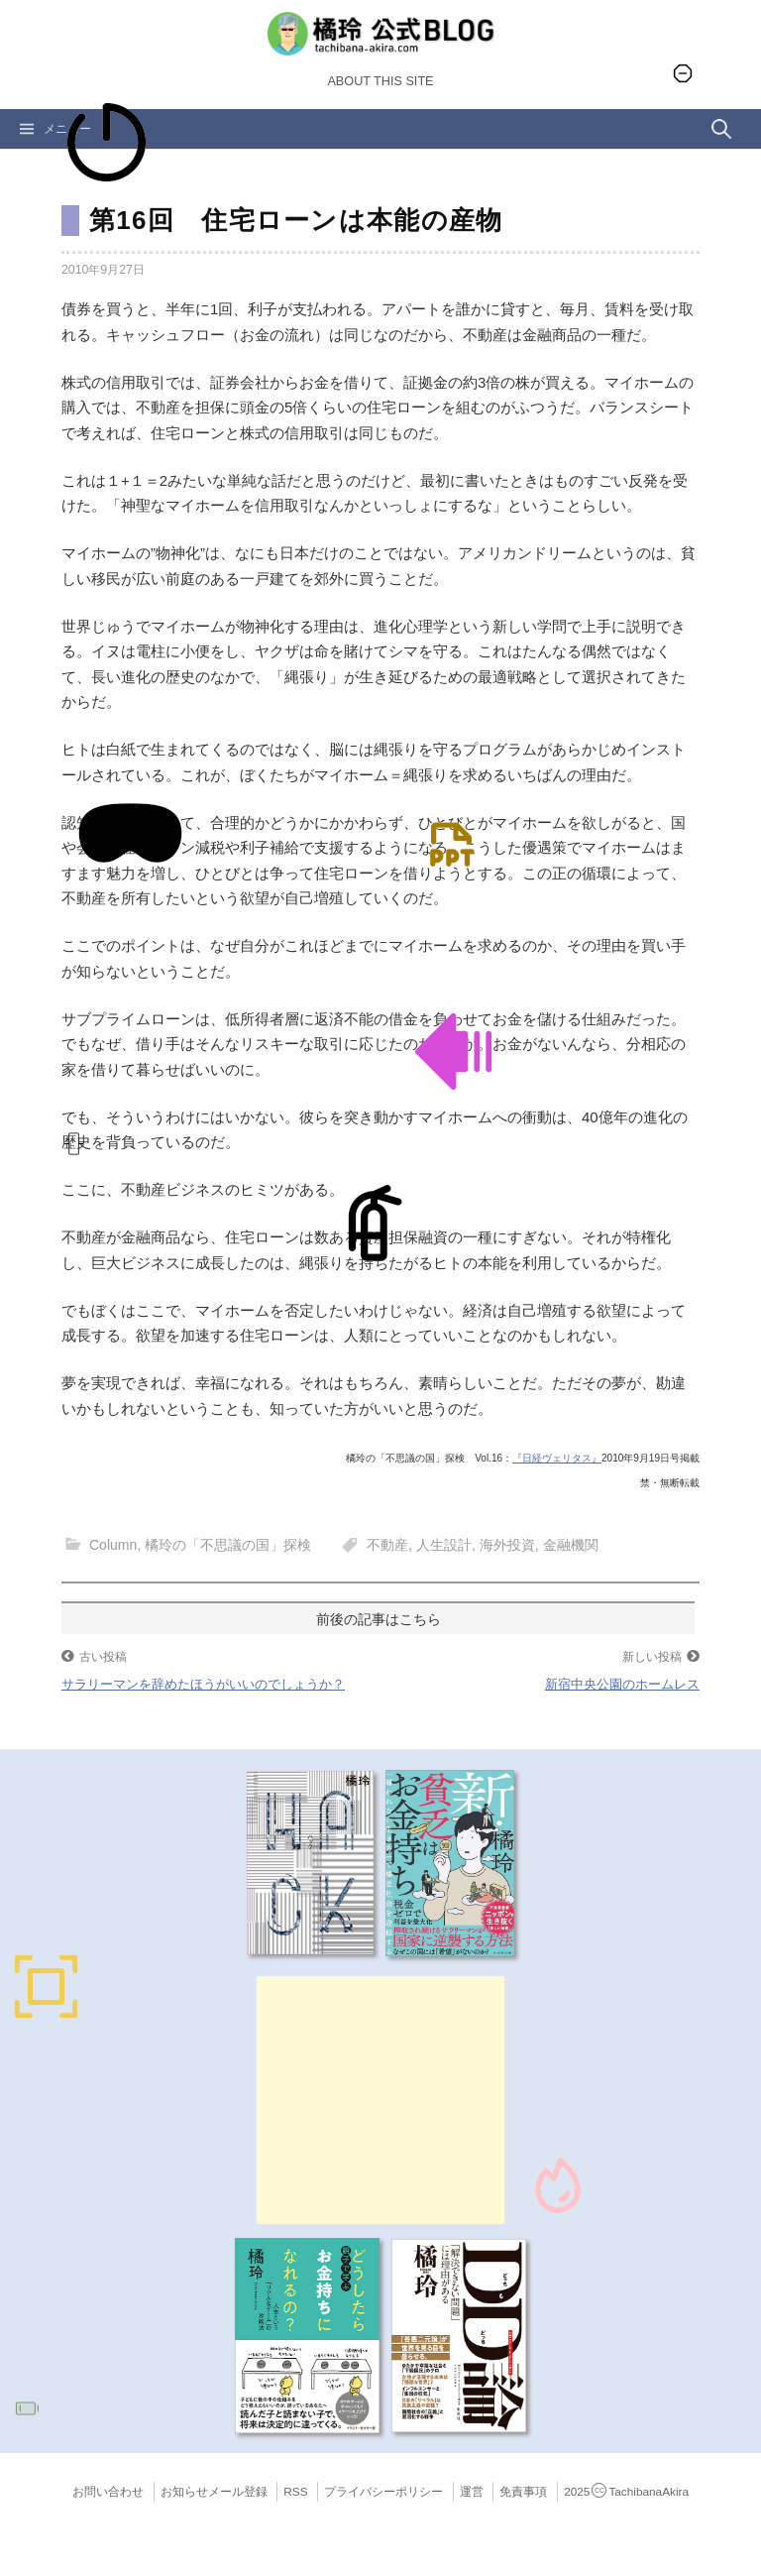  I want to click on go back multiple steps, so click(456, 1051).